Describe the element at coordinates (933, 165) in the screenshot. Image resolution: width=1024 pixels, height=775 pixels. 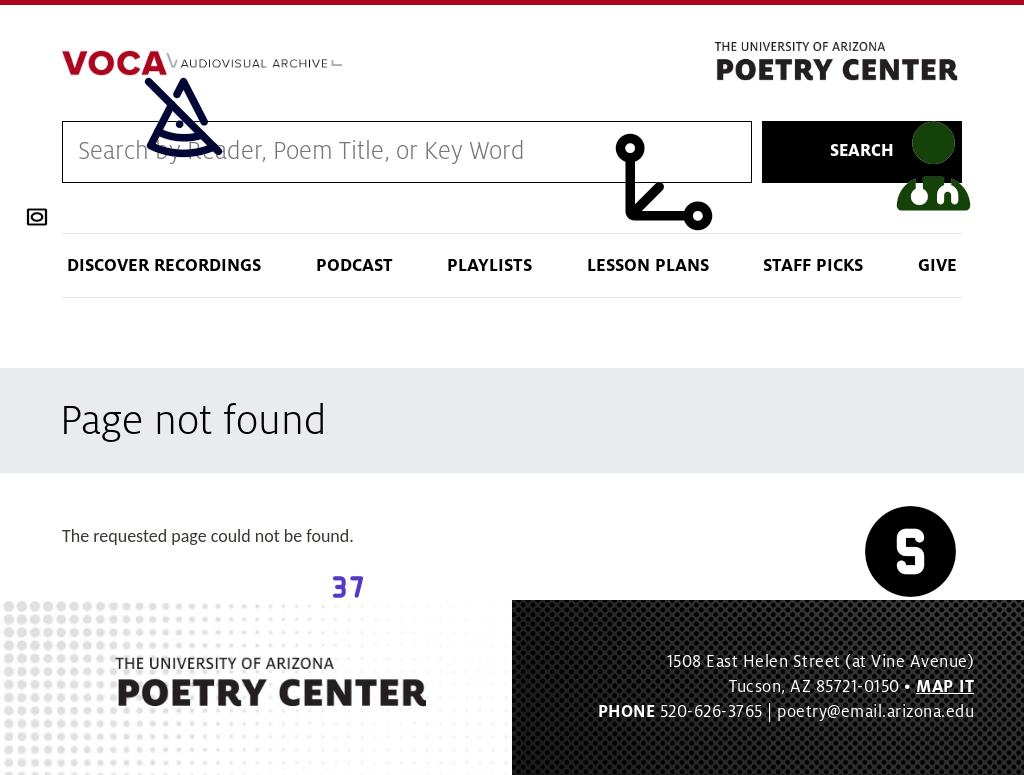
I see `view doctor or healthcare provider profile` at that location.